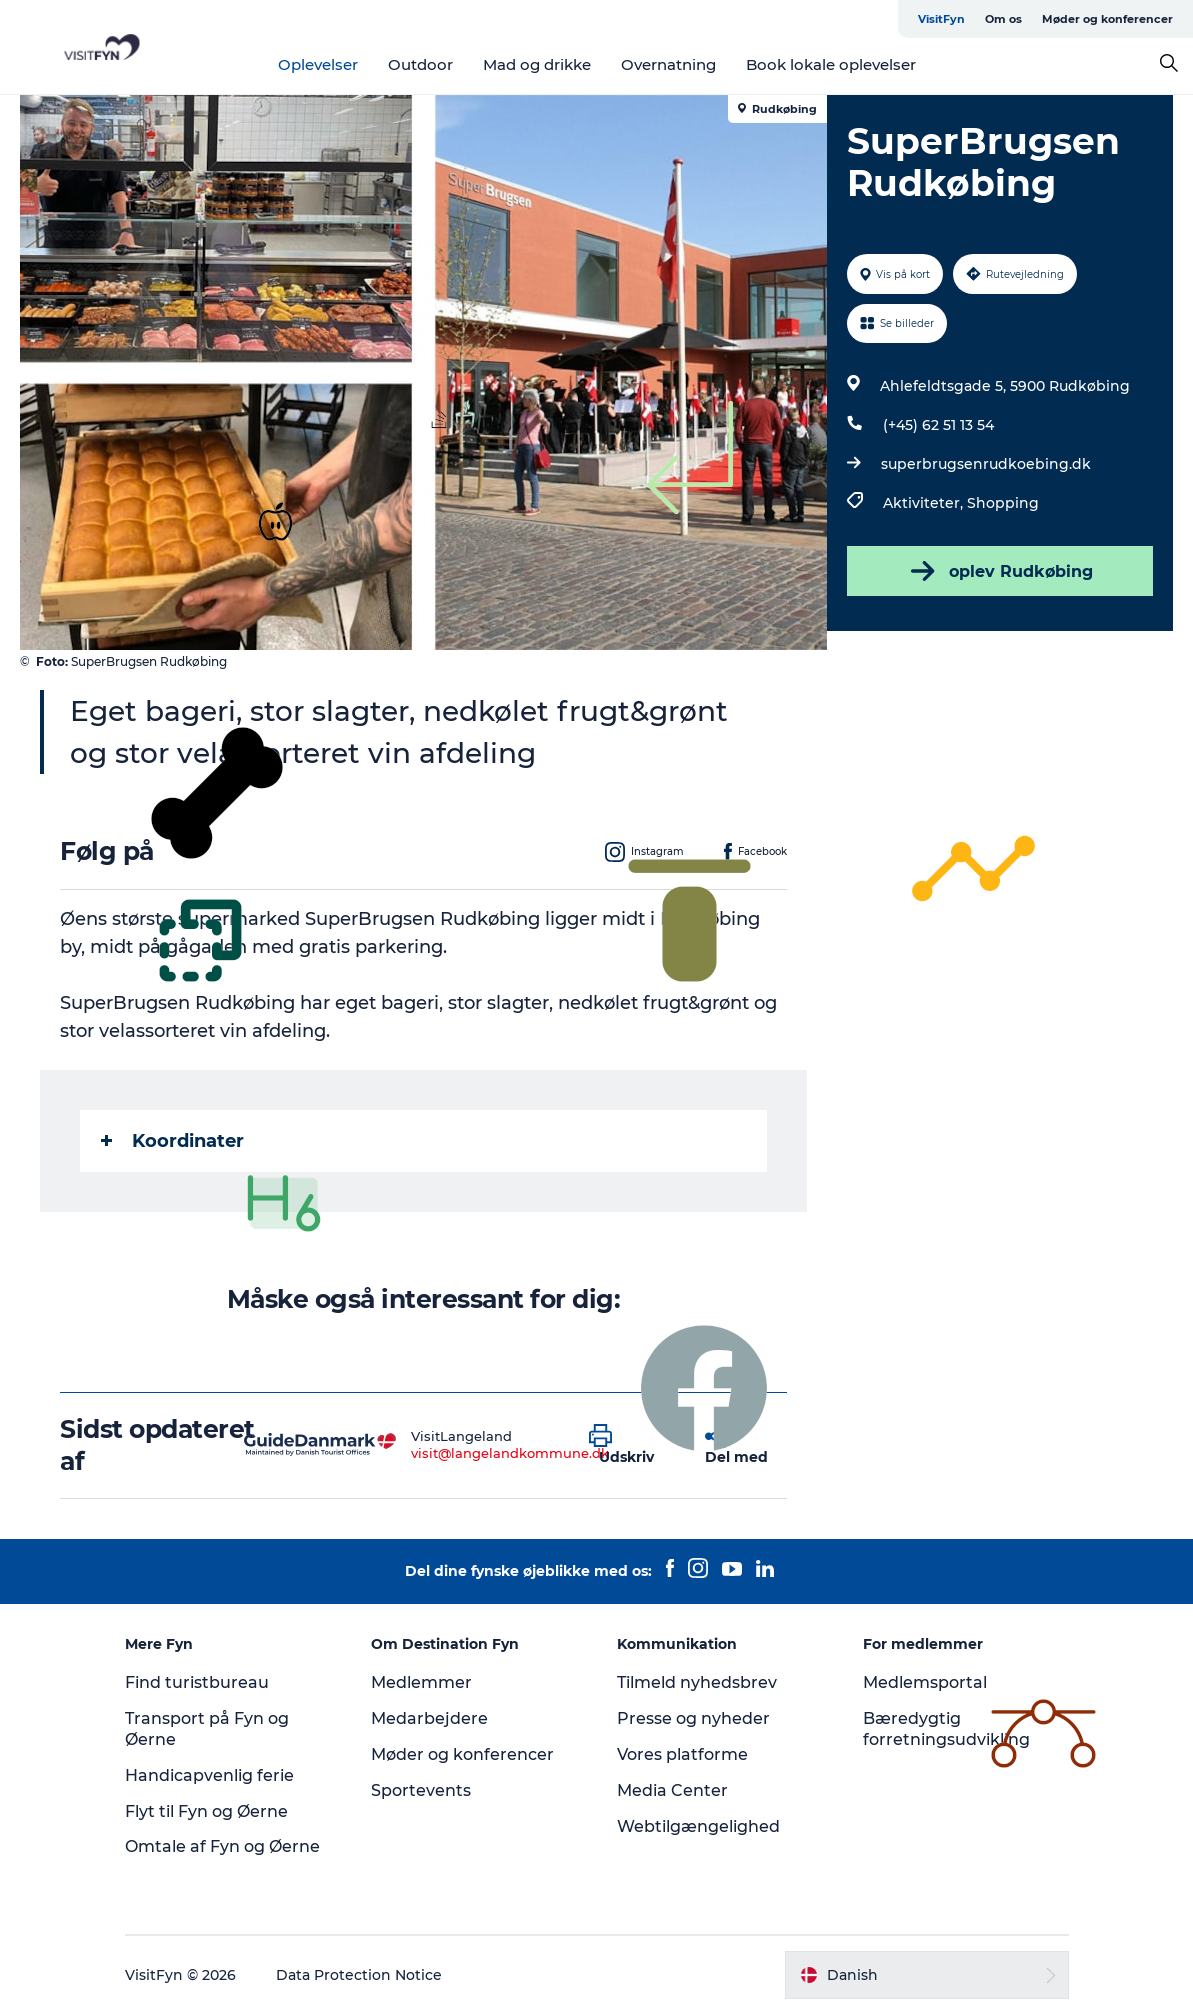  Describe the element at coordinates (973, 868) in the screenshot. I see `view analytics and statistics` at that location.